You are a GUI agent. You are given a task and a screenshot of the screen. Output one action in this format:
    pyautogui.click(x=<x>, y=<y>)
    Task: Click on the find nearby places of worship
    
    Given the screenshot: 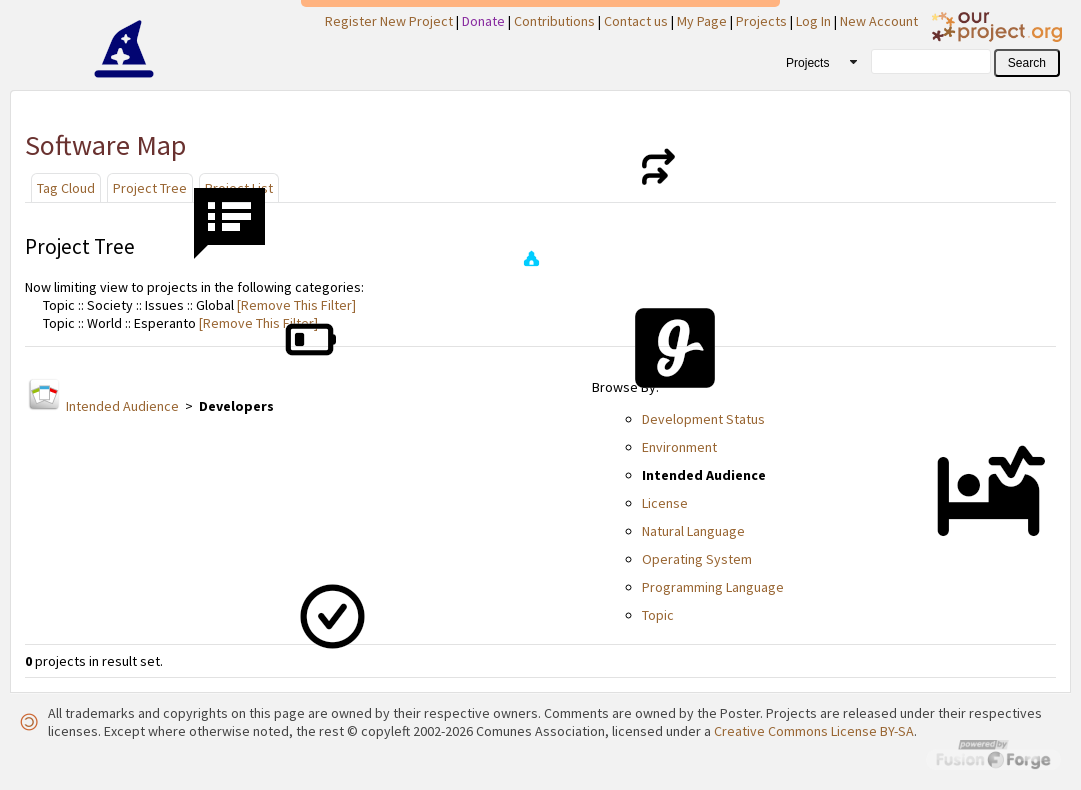 What is the action you would take?
    pyautogui.click(x=531, y=258)
    